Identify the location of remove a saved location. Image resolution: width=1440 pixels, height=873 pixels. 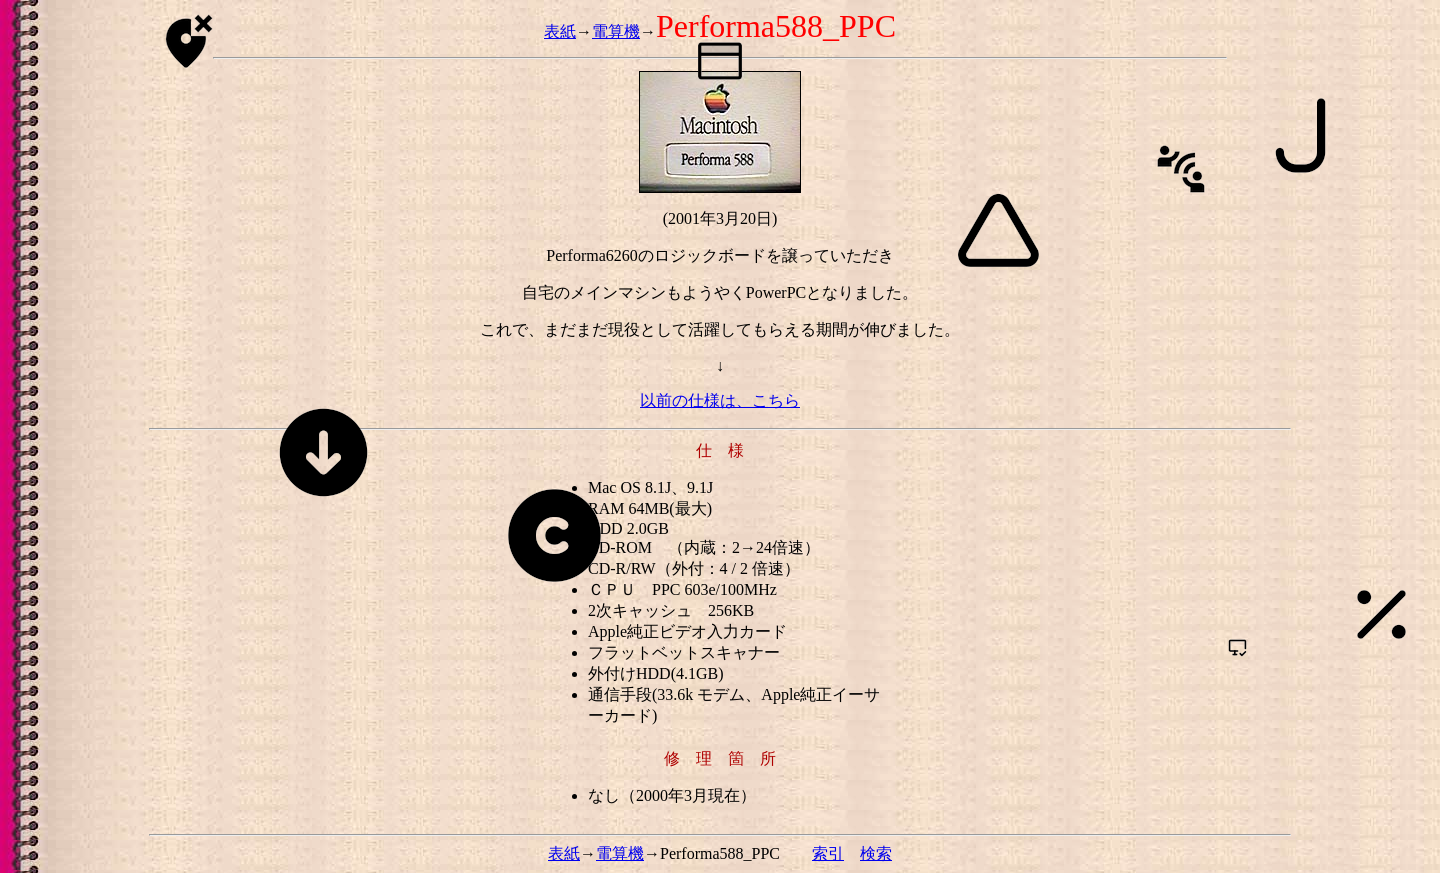
(186, 41).